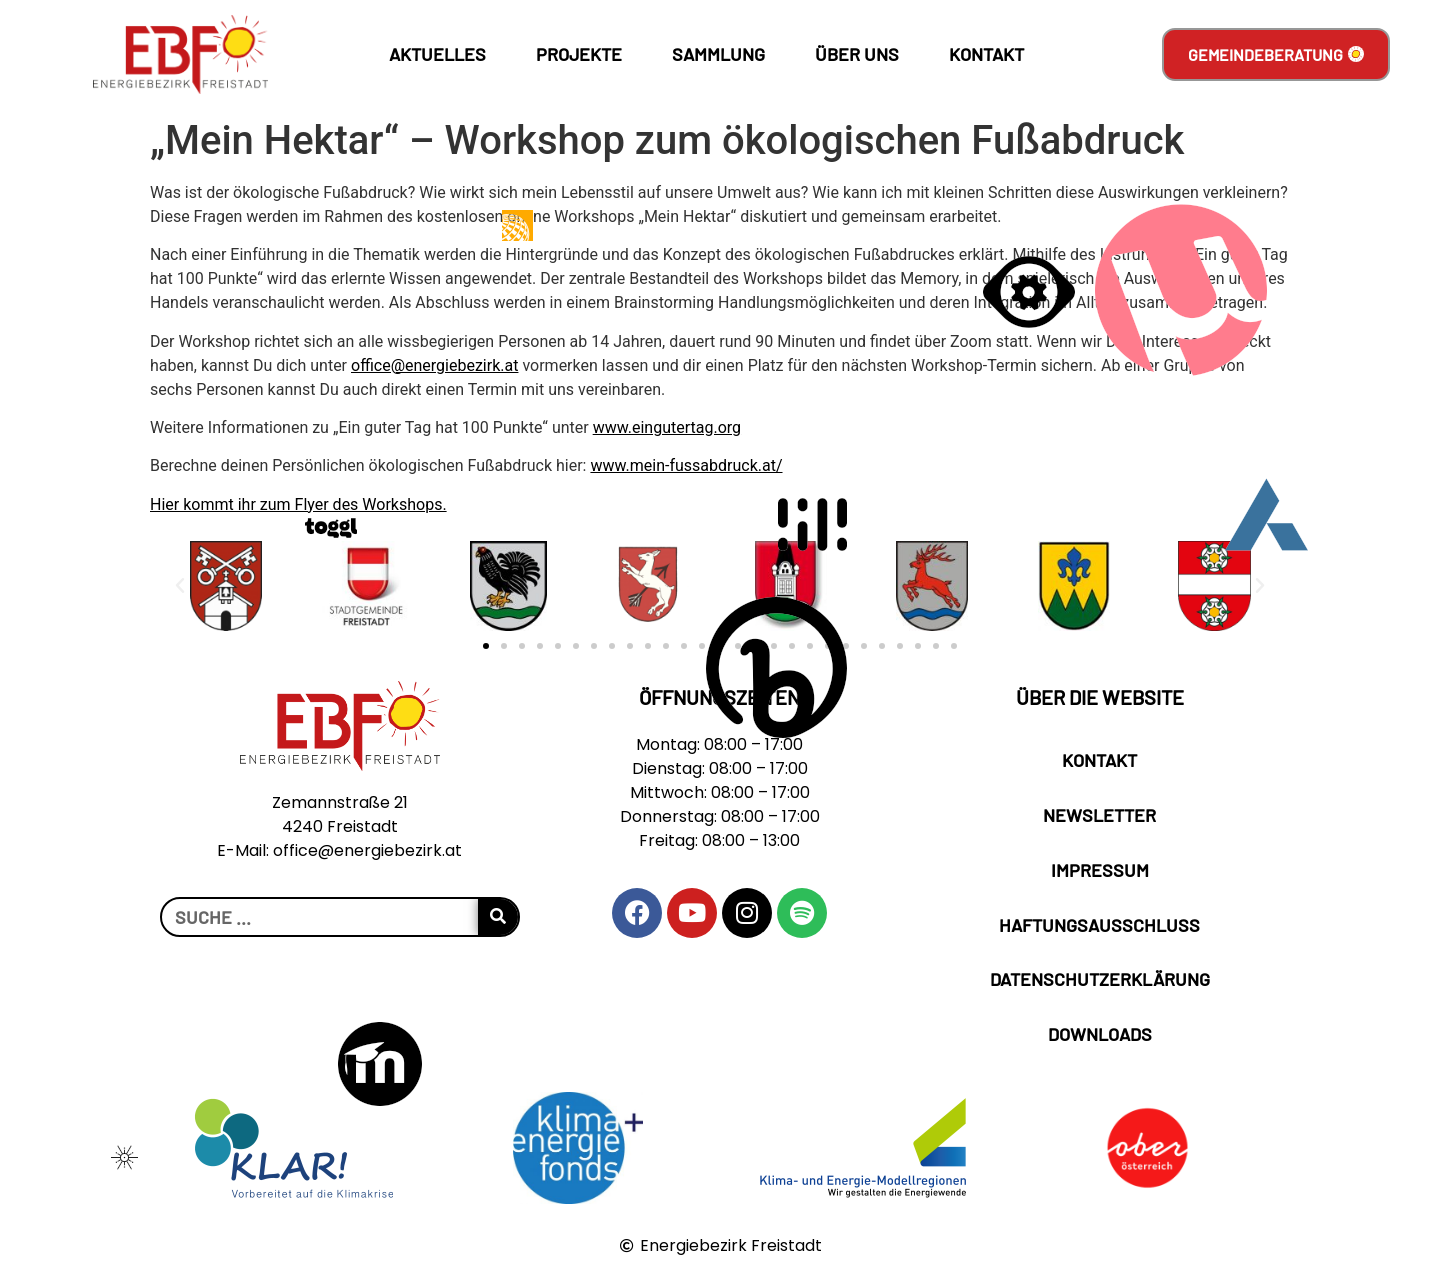 The height and width of the screenshot is (1268, 1440). I want to click on open Toggl time tracking app, so click(331, 528).